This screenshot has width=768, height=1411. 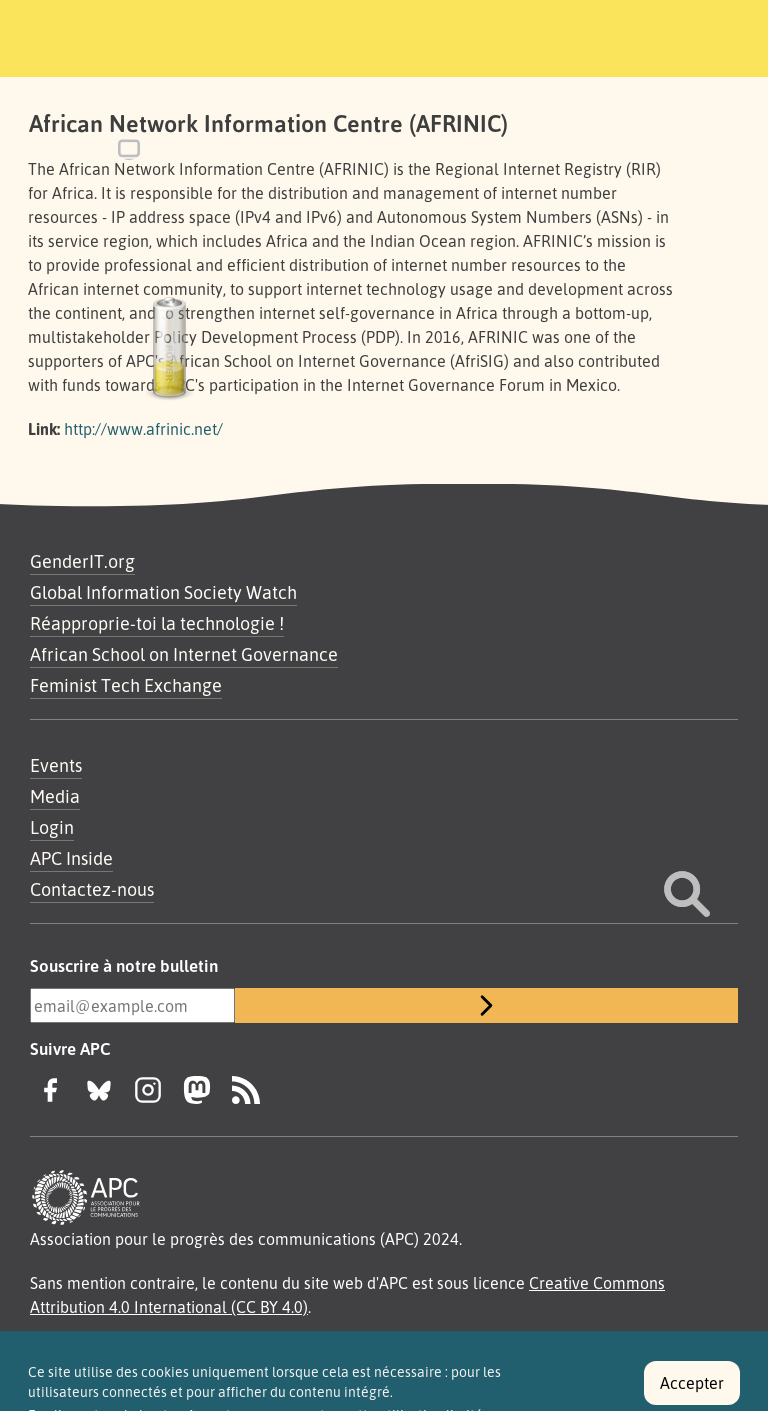 What do you see at coordinates (687, 894) in the screenshot?
I see `access search settings and preferences` at bounding box center [687, 894].